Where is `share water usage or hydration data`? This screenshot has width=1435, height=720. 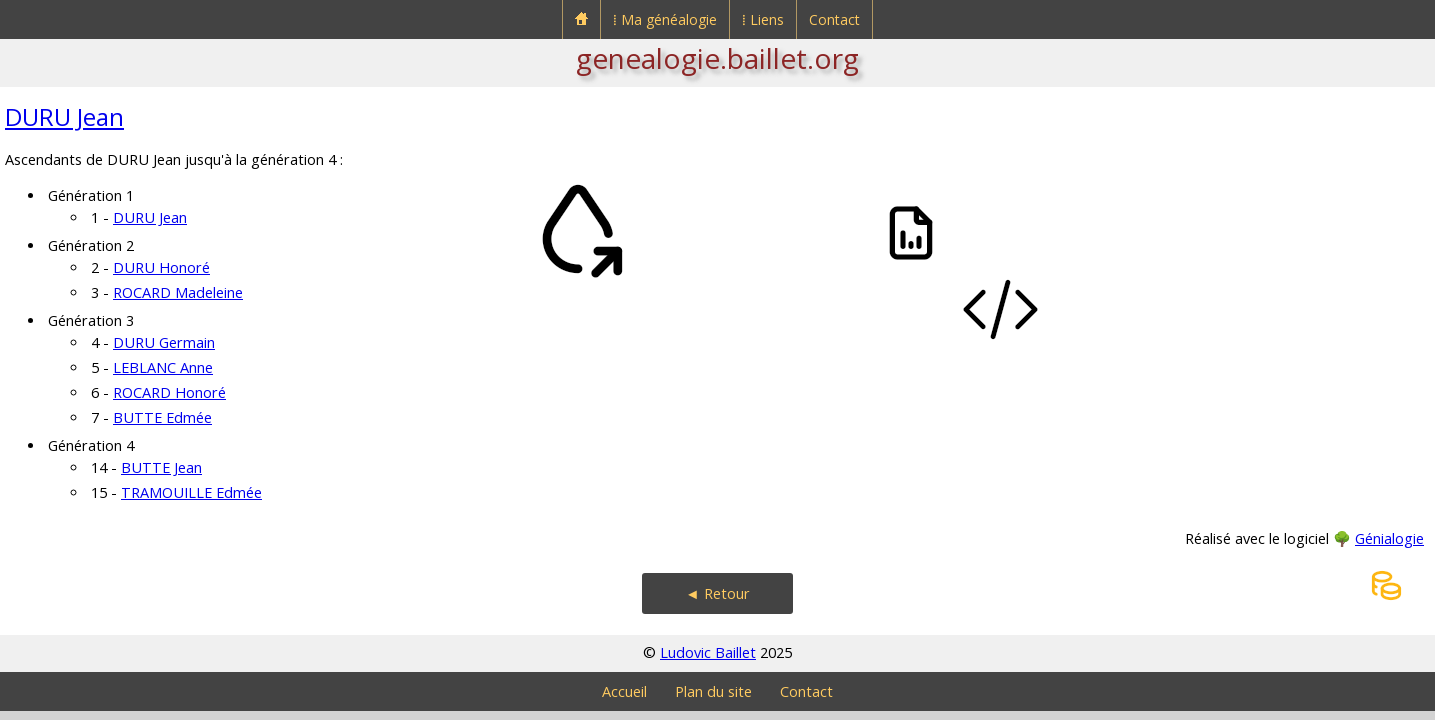
share water usage or hydration data is located at coordinates (578, 229).